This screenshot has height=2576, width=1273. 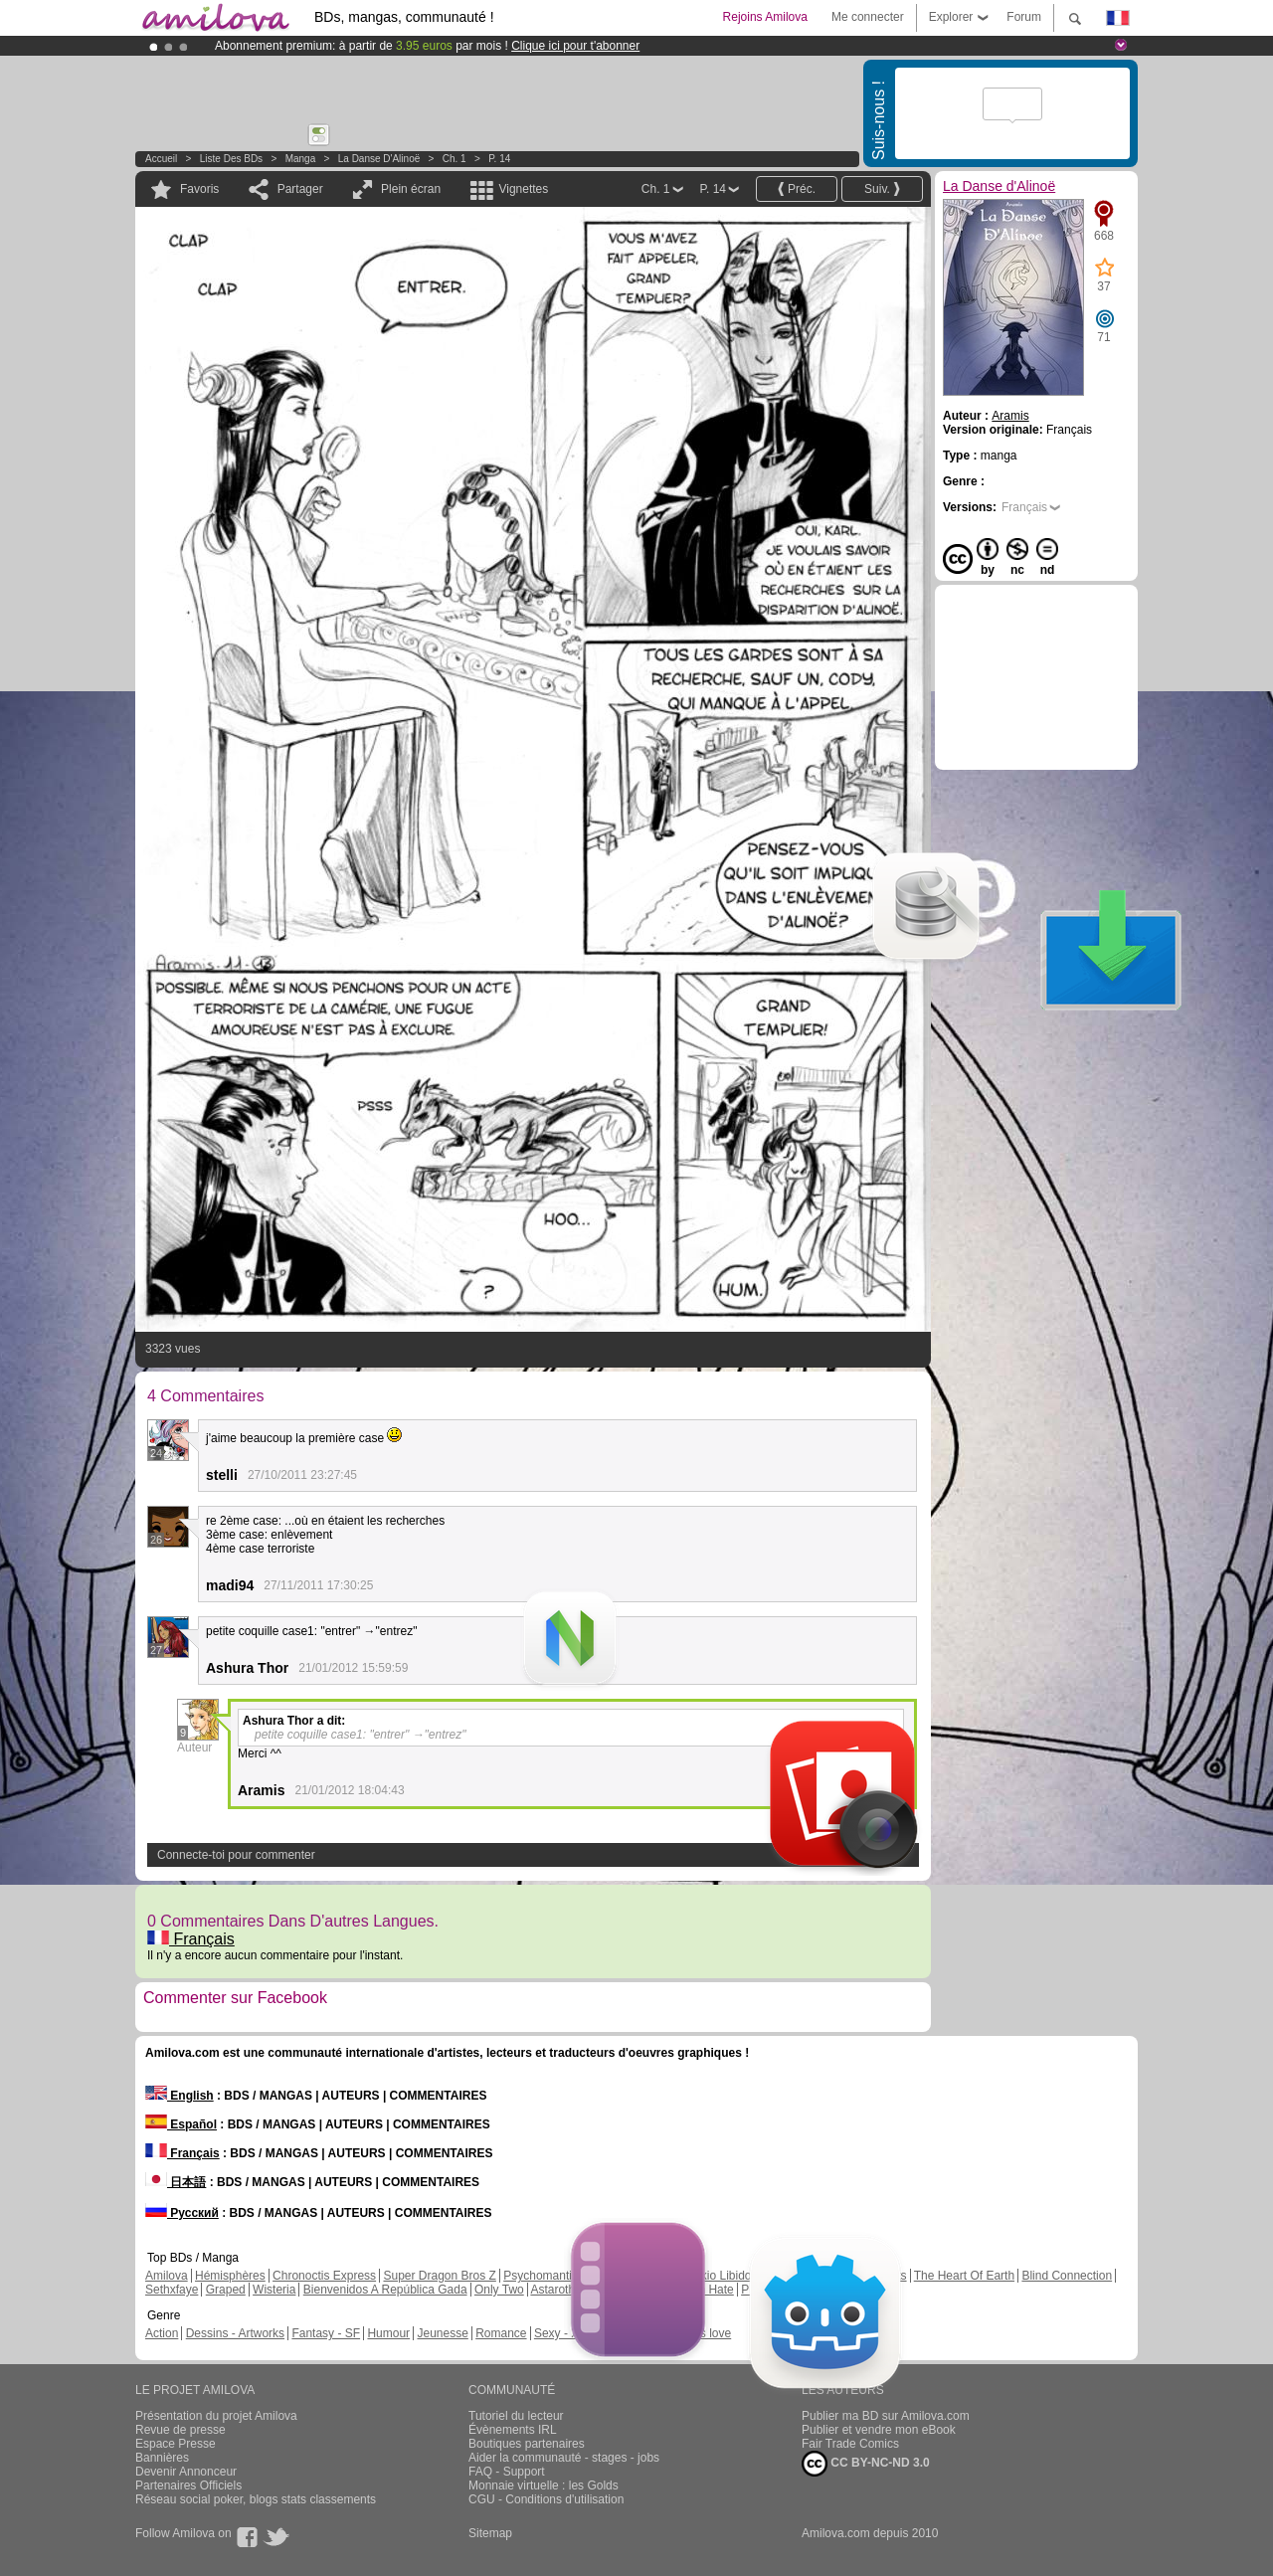 I want to click on access ubuntu panel preferences, so click(x=637, y=2292).